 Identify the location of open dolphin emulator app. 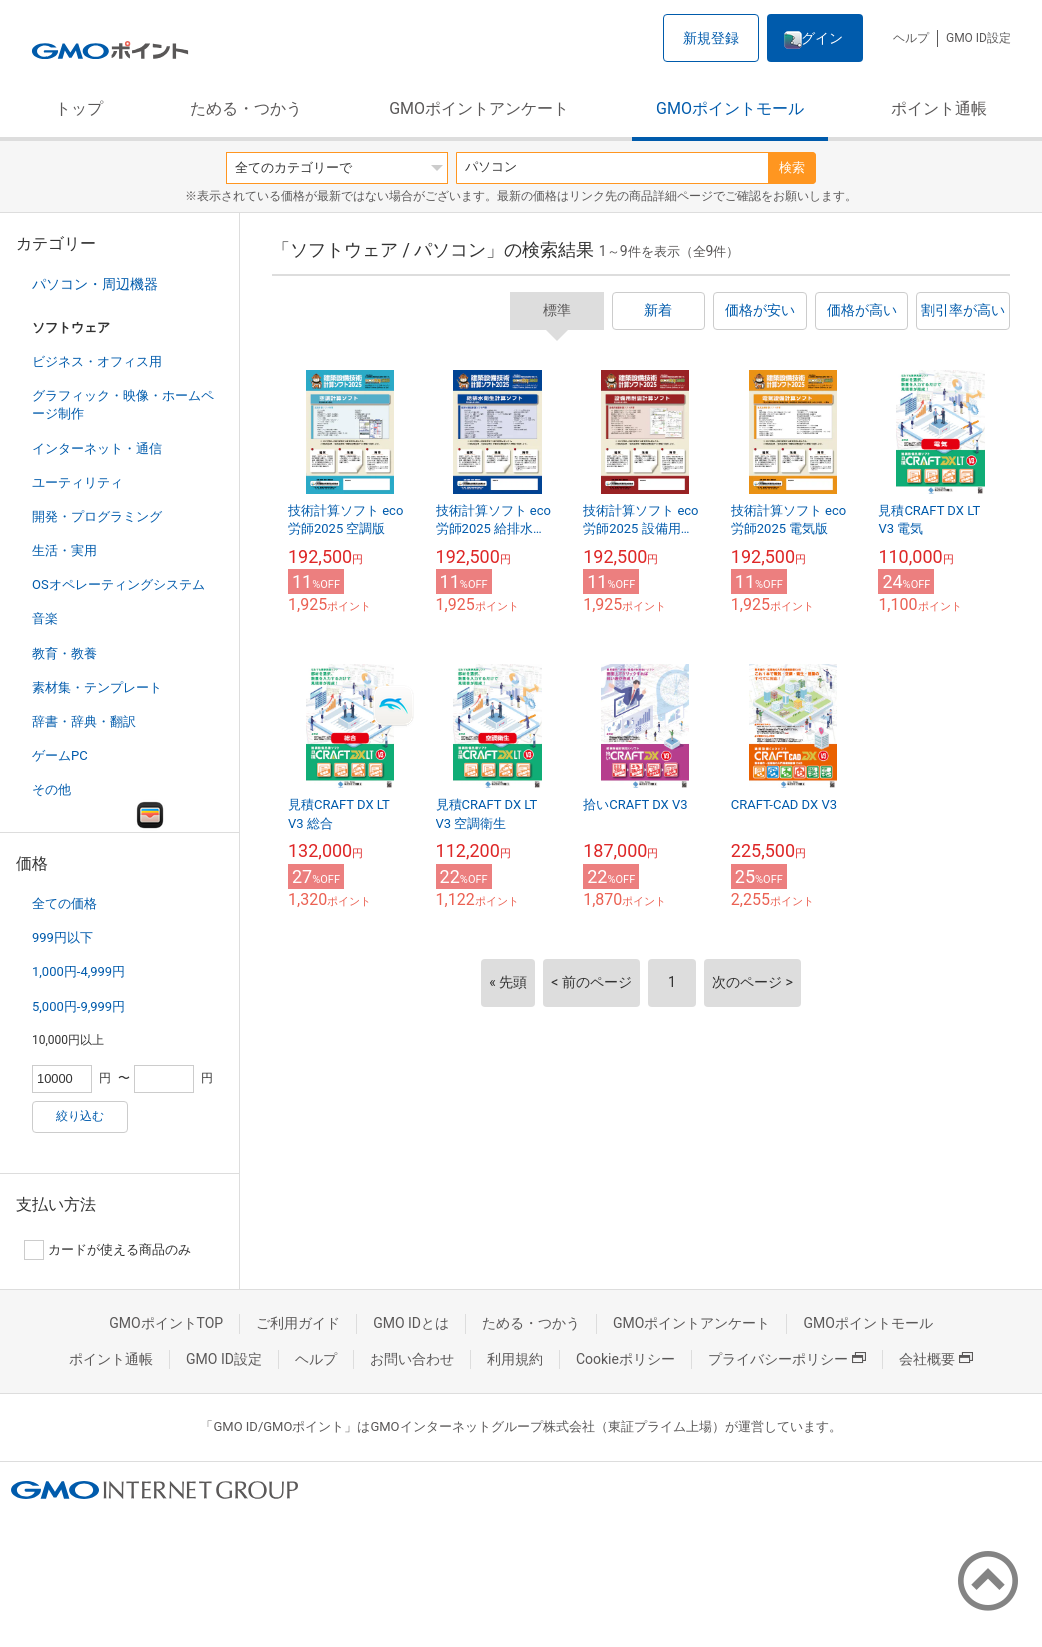
(393, 705).